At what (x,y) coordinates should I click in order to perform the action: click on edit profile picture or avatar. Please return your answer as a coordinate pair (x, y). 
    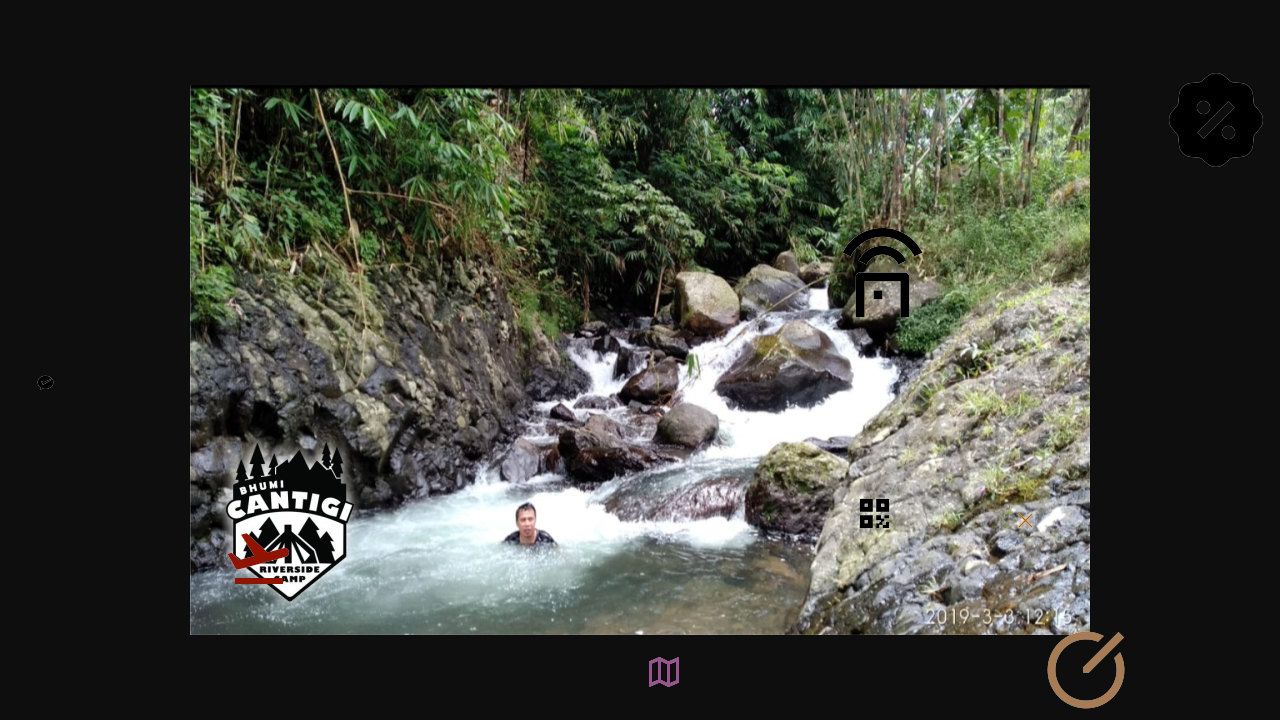
    Looking at the image, I should click on (1086, 670).